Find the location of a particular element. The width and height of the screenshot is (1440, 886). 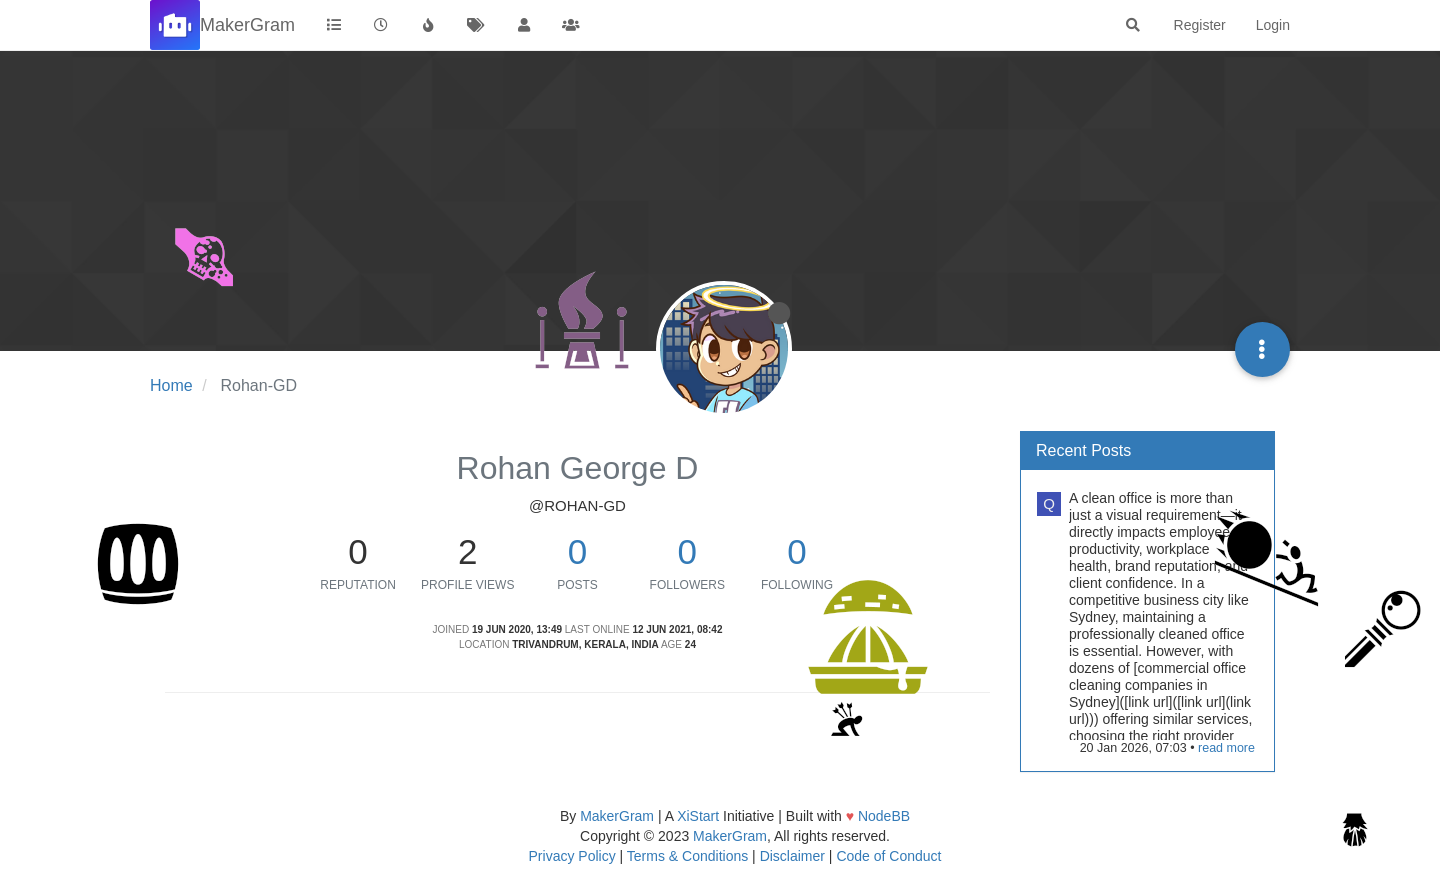

indicates defeated enemy or fallen character is located at coordinates (846, 718).